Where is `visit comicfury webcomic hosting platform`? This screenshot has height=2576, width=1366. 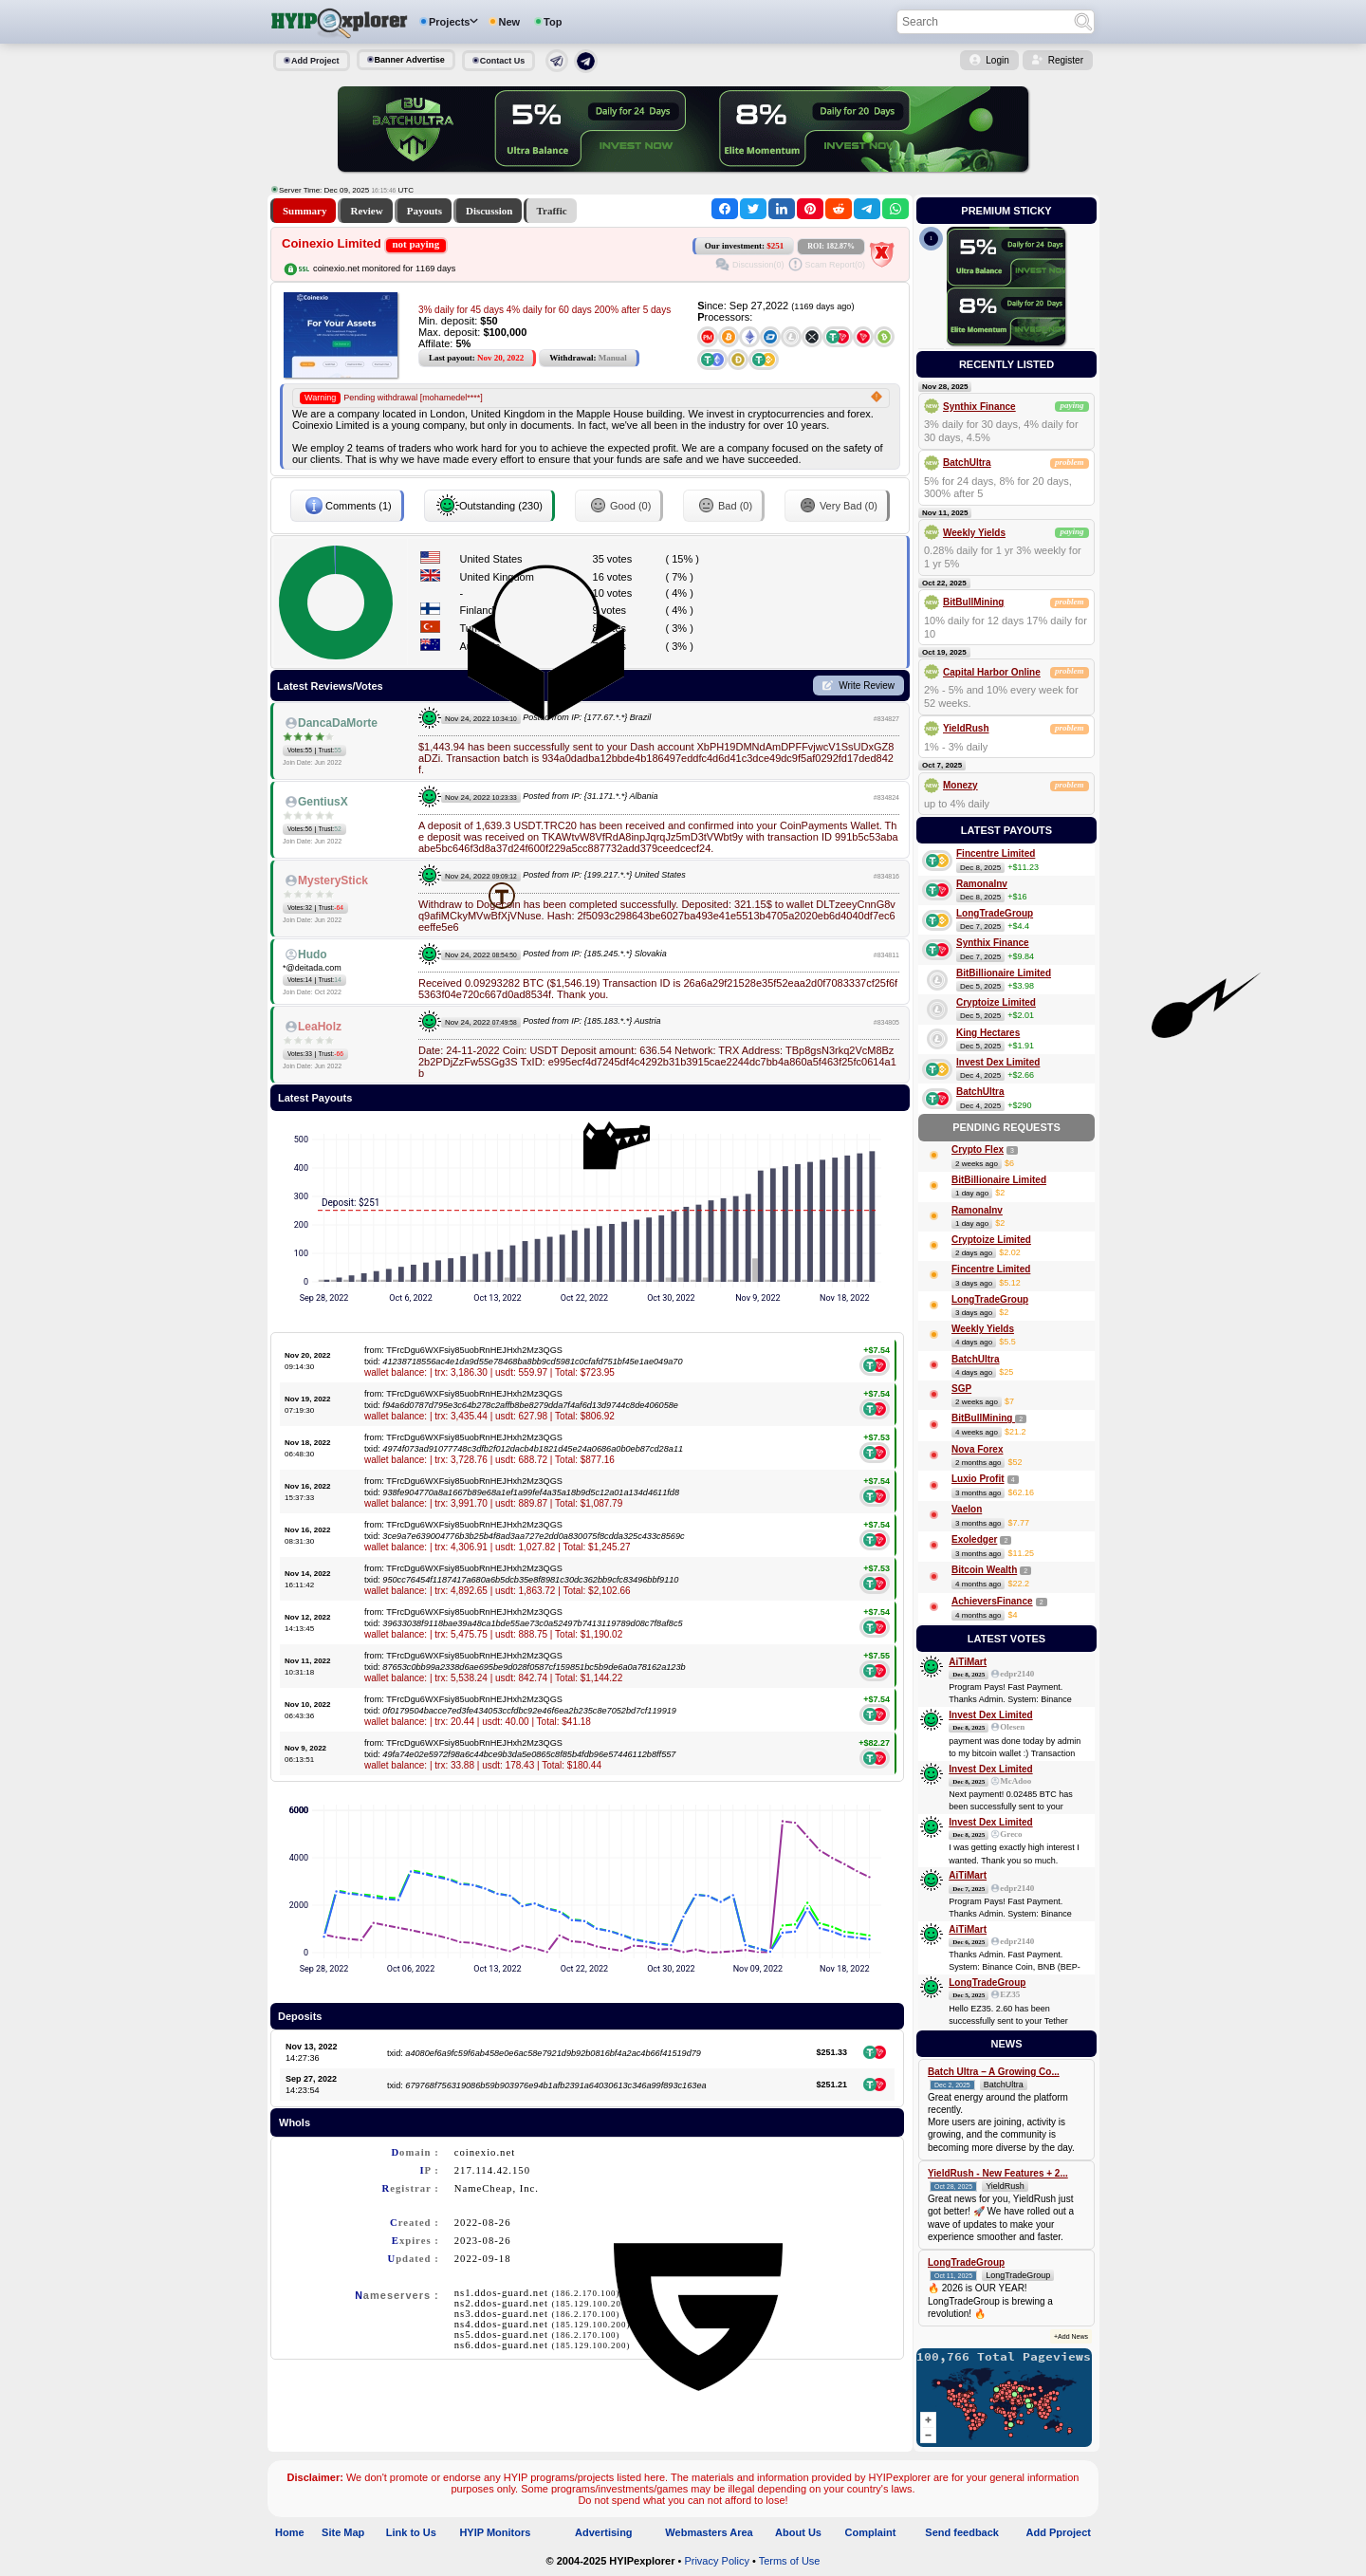 visit comicfury webcomic hosting platform is located at coordinates (617, 1145).